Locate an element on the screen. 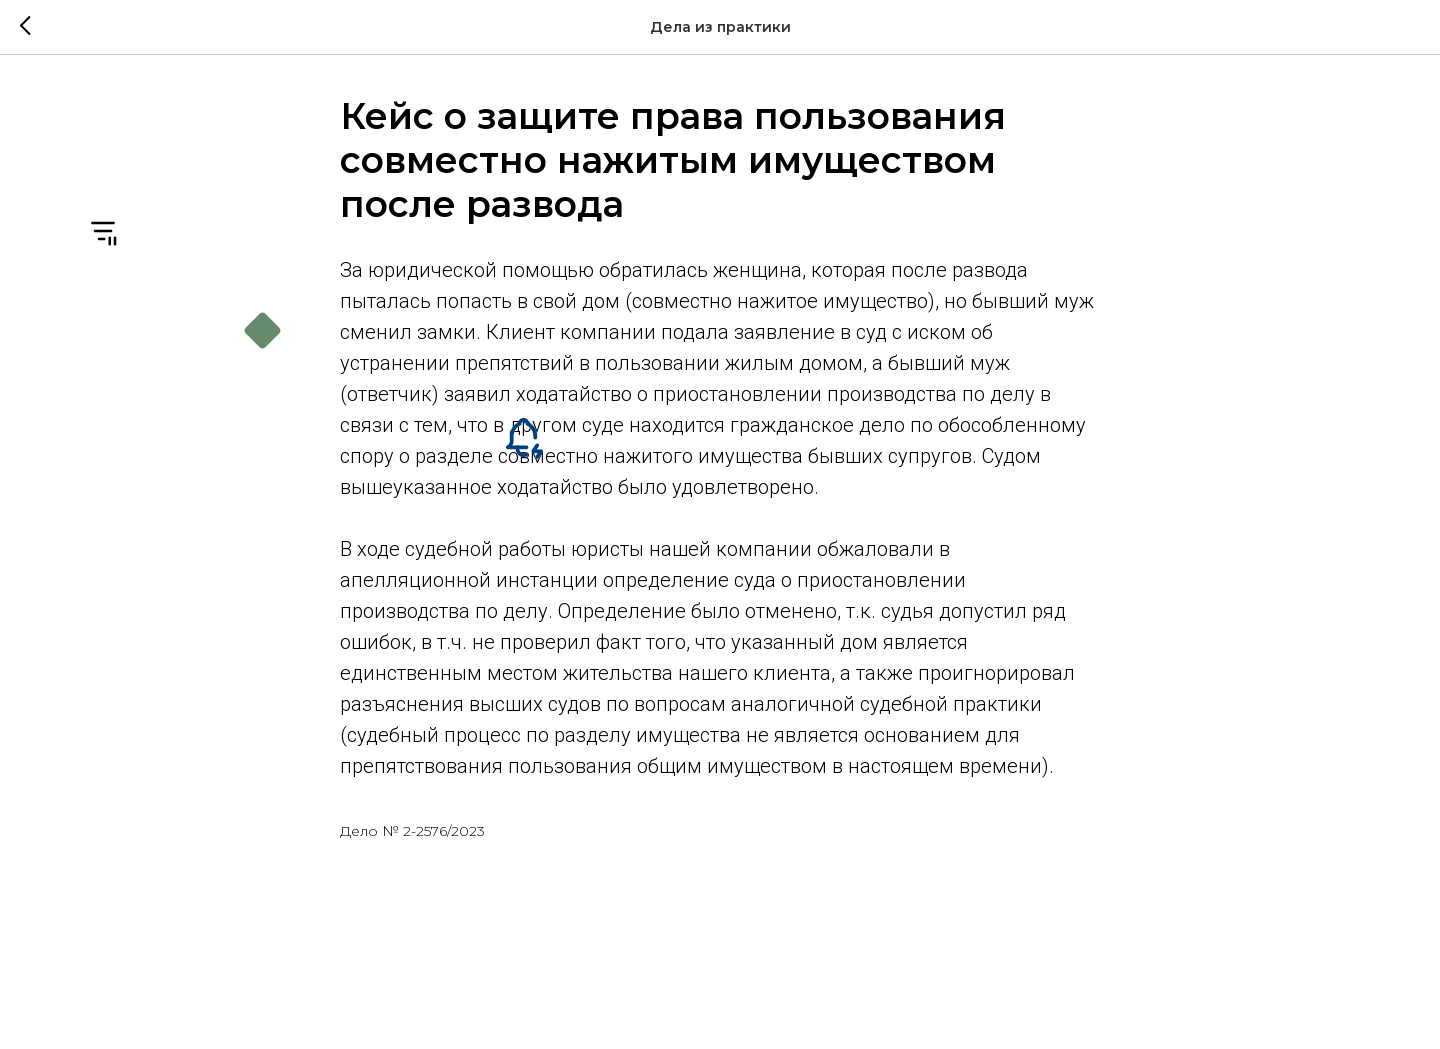  notification triggered by an automated action or event is located at coordinates (523, 437).